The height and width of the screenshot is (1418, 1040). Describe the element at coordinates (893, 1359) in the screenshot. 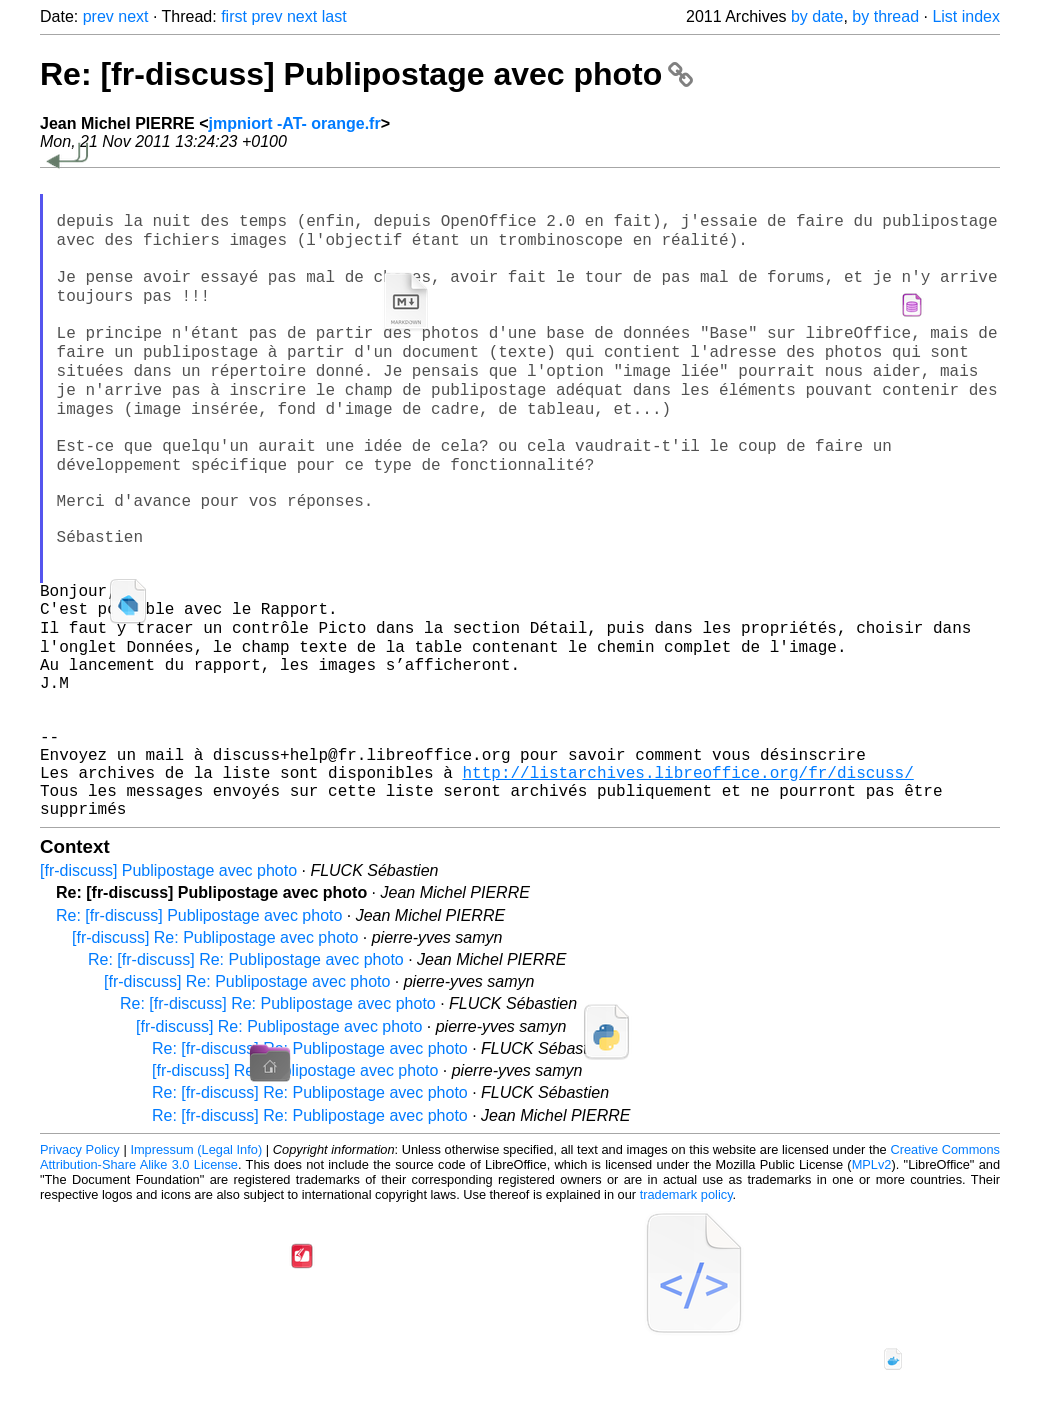

I see `a dockerfile or docker configuration file` at that location.